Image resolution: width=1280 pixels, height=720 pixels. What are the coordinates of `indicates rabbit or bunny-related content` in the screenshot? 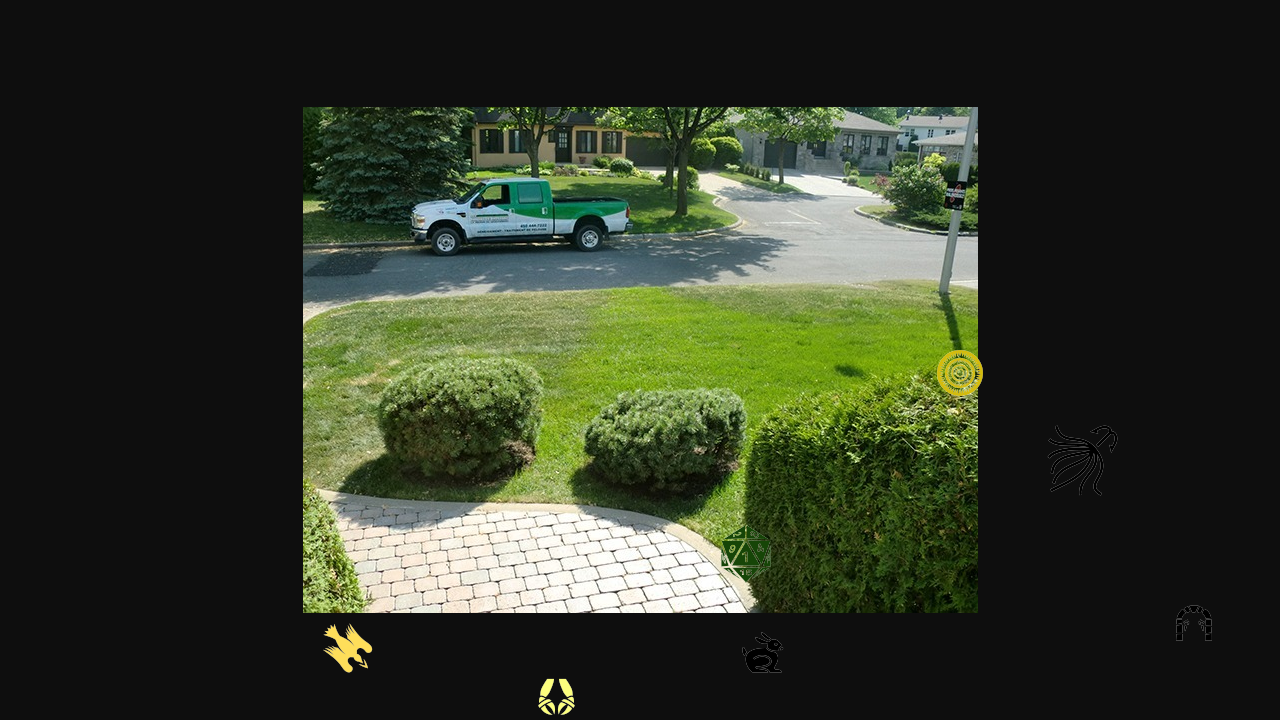 It's located at (763, 653).